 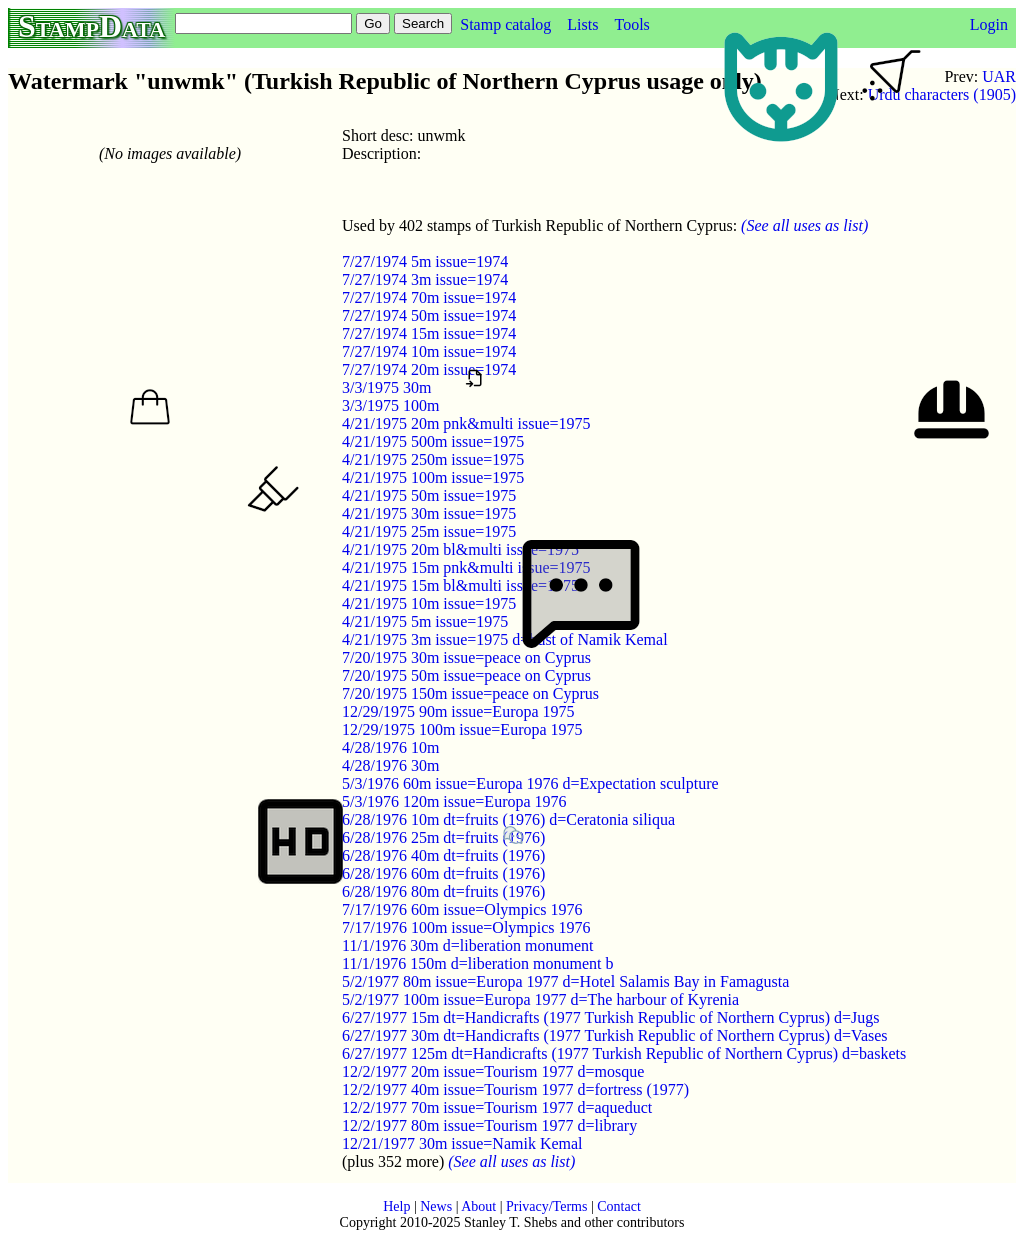 What do you see at coordinates (271, 491) in the screenshot?
I see `highlight or mark selected text` at bounding box center [271, 491].